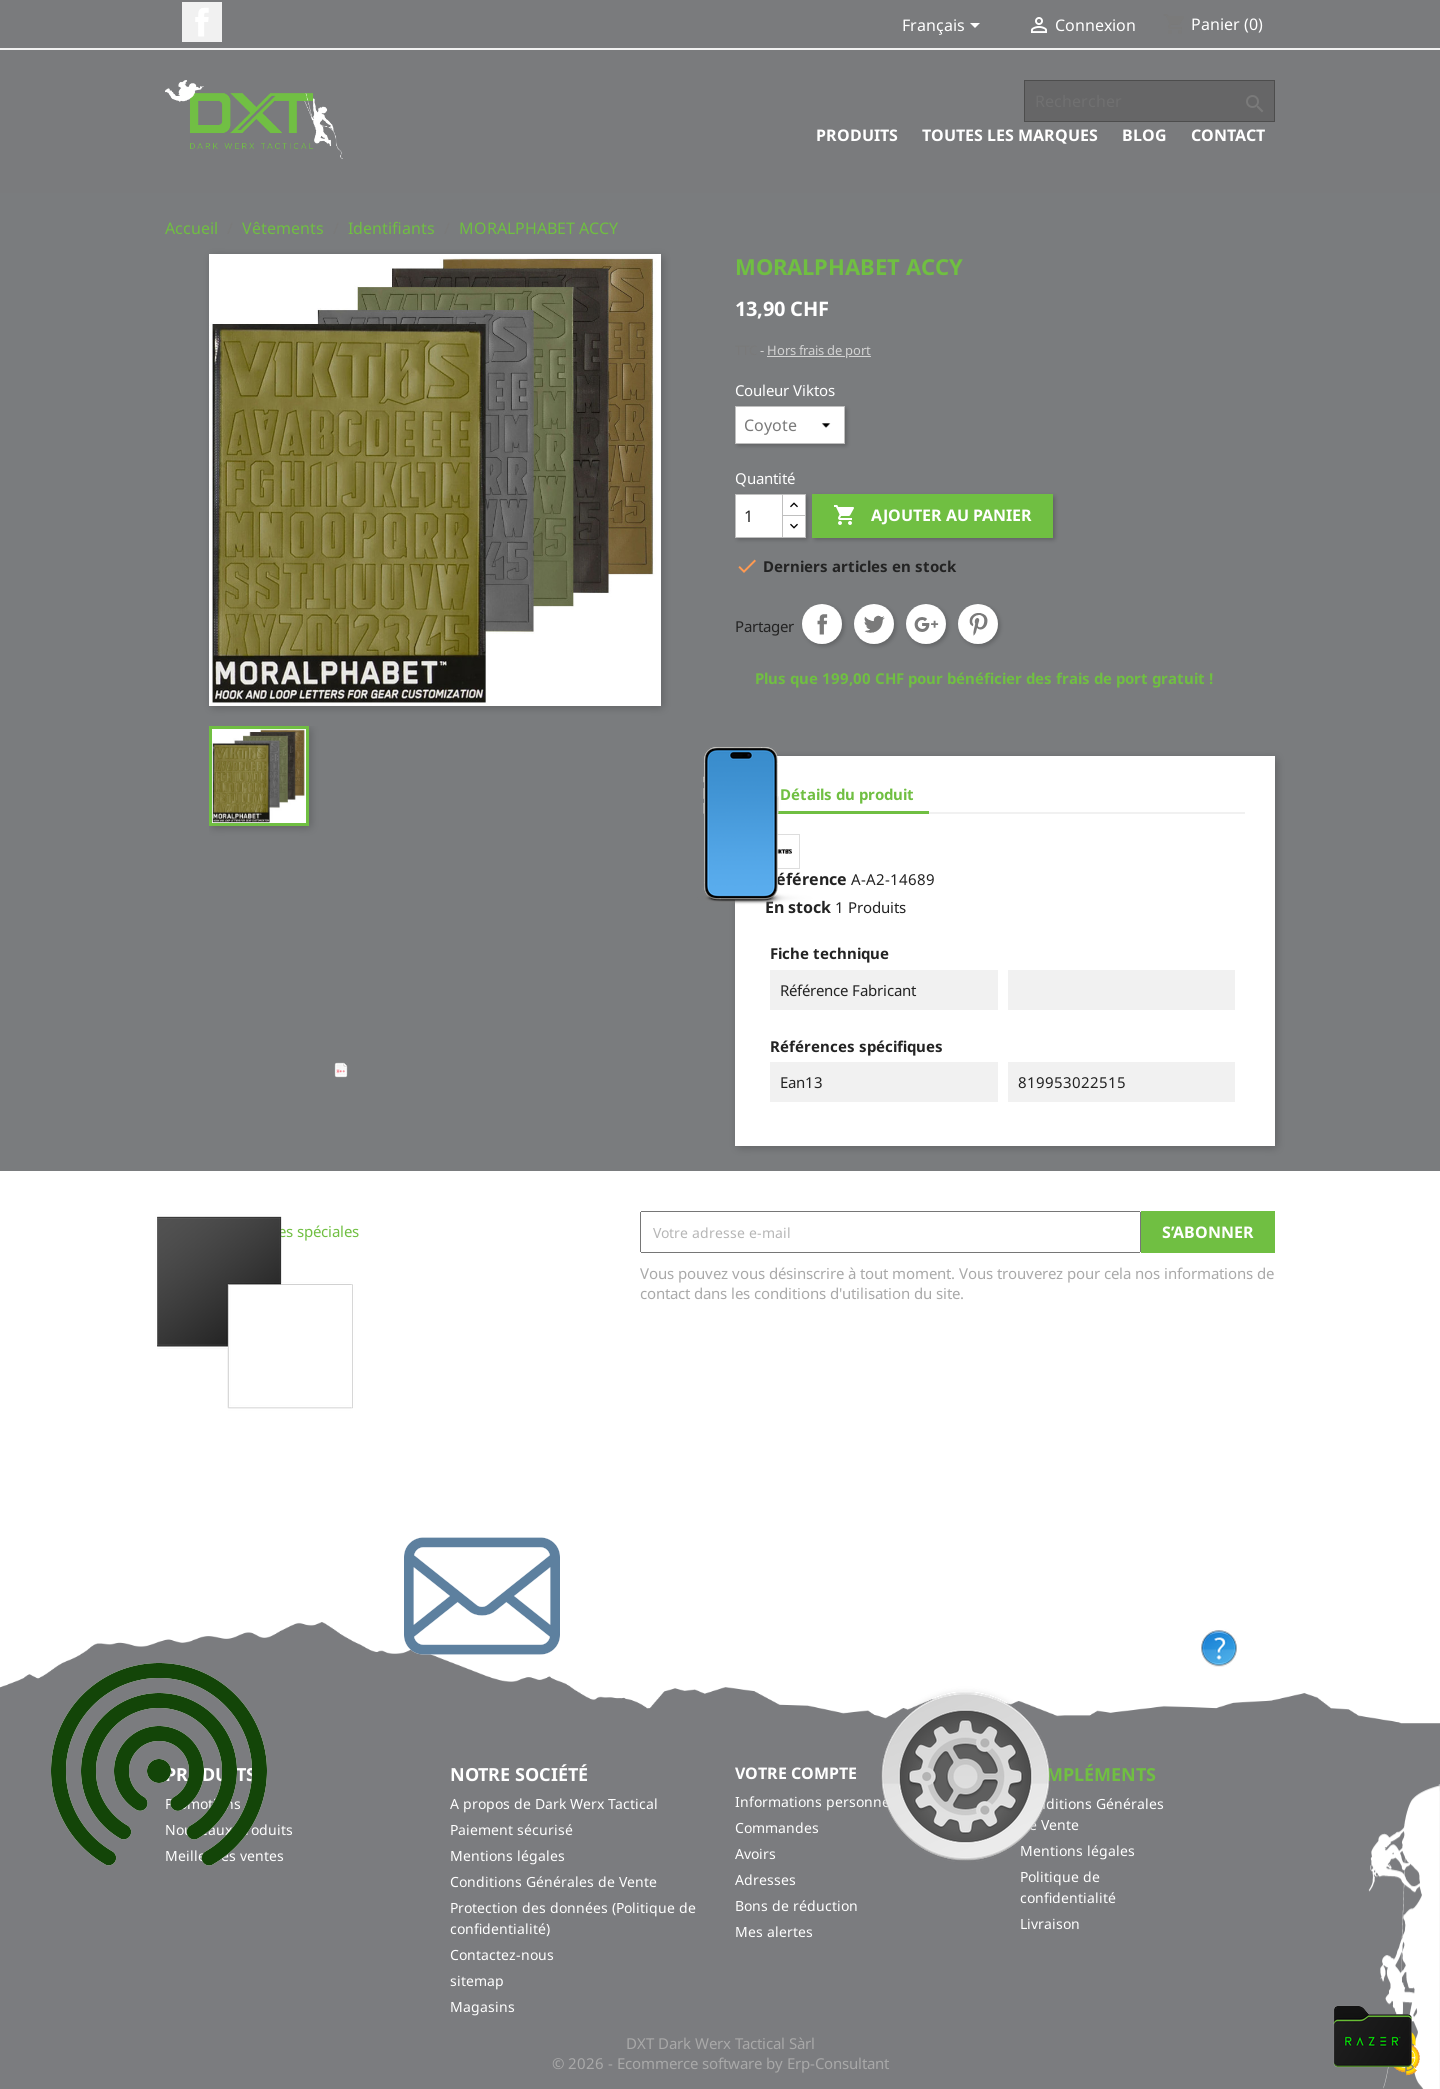 The width and height of the screenshot is (1440, 2089). I want to click on toggle high contrast mode, so click(254, 1317).